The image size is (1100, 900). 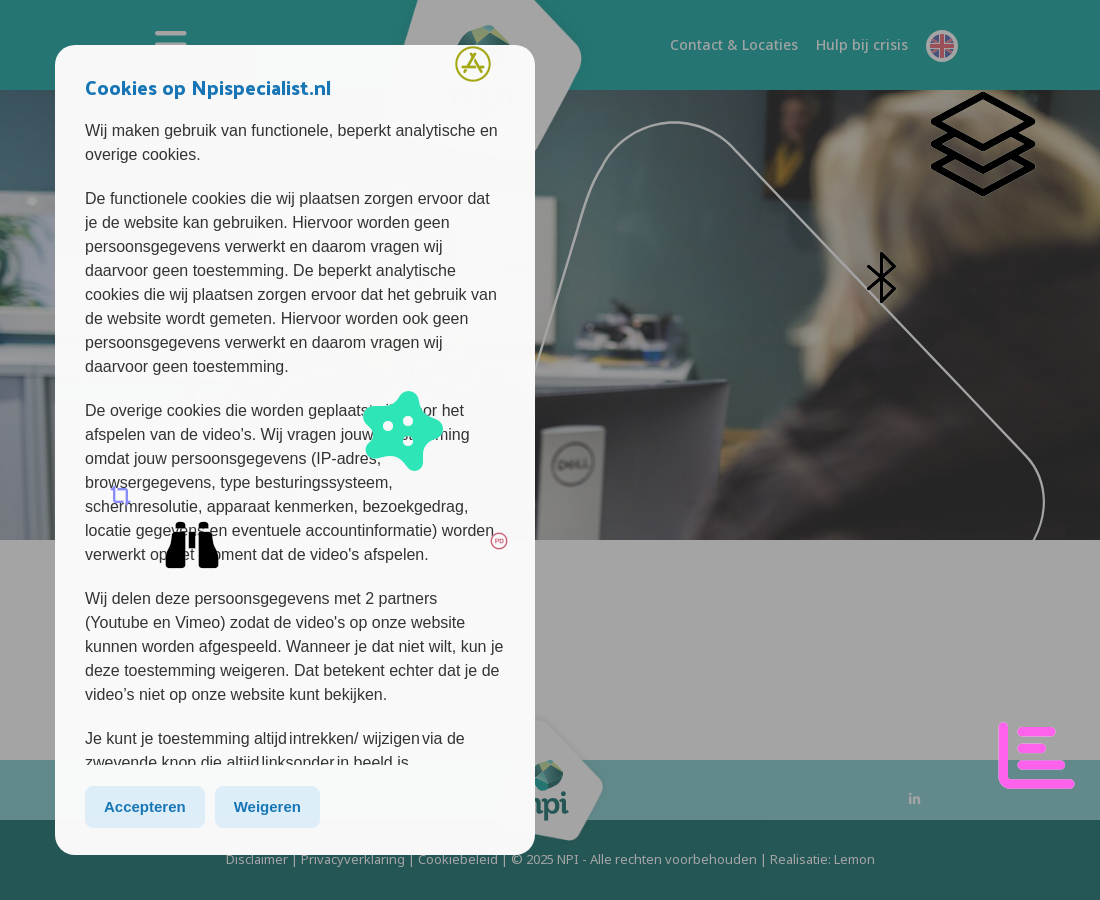 I want to click on view layers or stacked content, so click(x=983, y=144).